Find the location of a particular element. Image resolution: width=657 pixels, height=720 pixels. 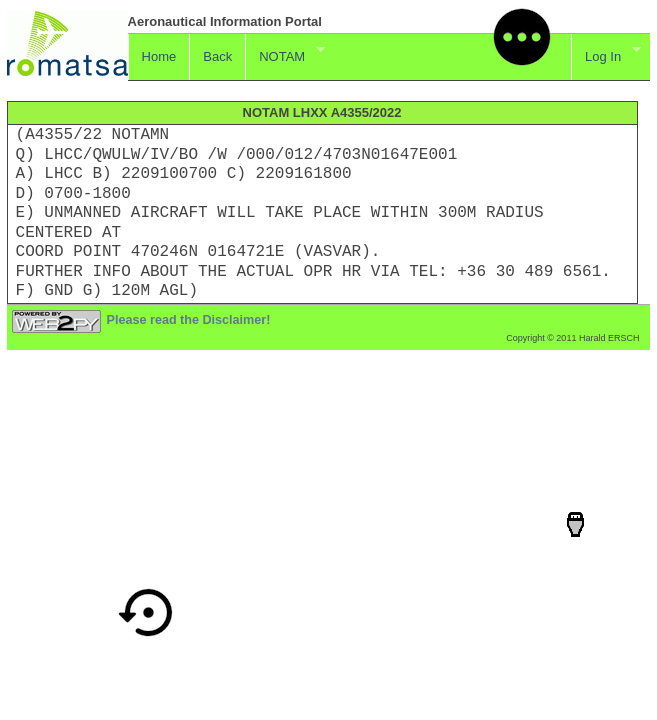

indicates a pending or in-progress status is located at coordinates (522, 37).